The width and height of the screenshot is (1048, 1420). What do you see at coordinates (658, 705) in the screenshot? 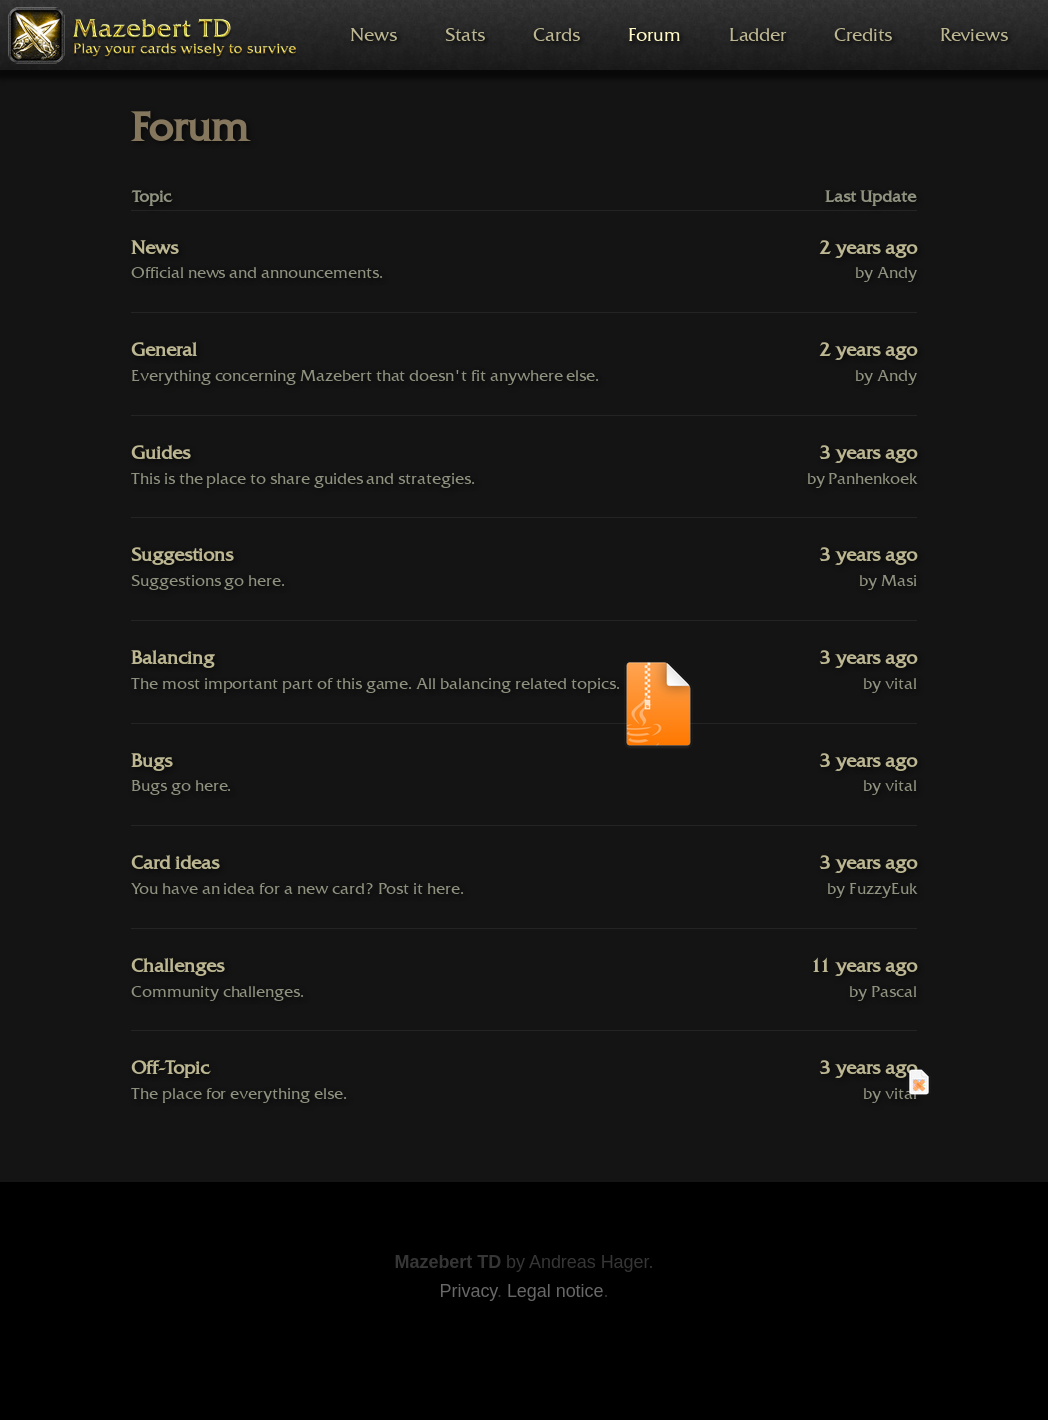
I see `a java archive (jar) file` at bounding box center [658, 705].